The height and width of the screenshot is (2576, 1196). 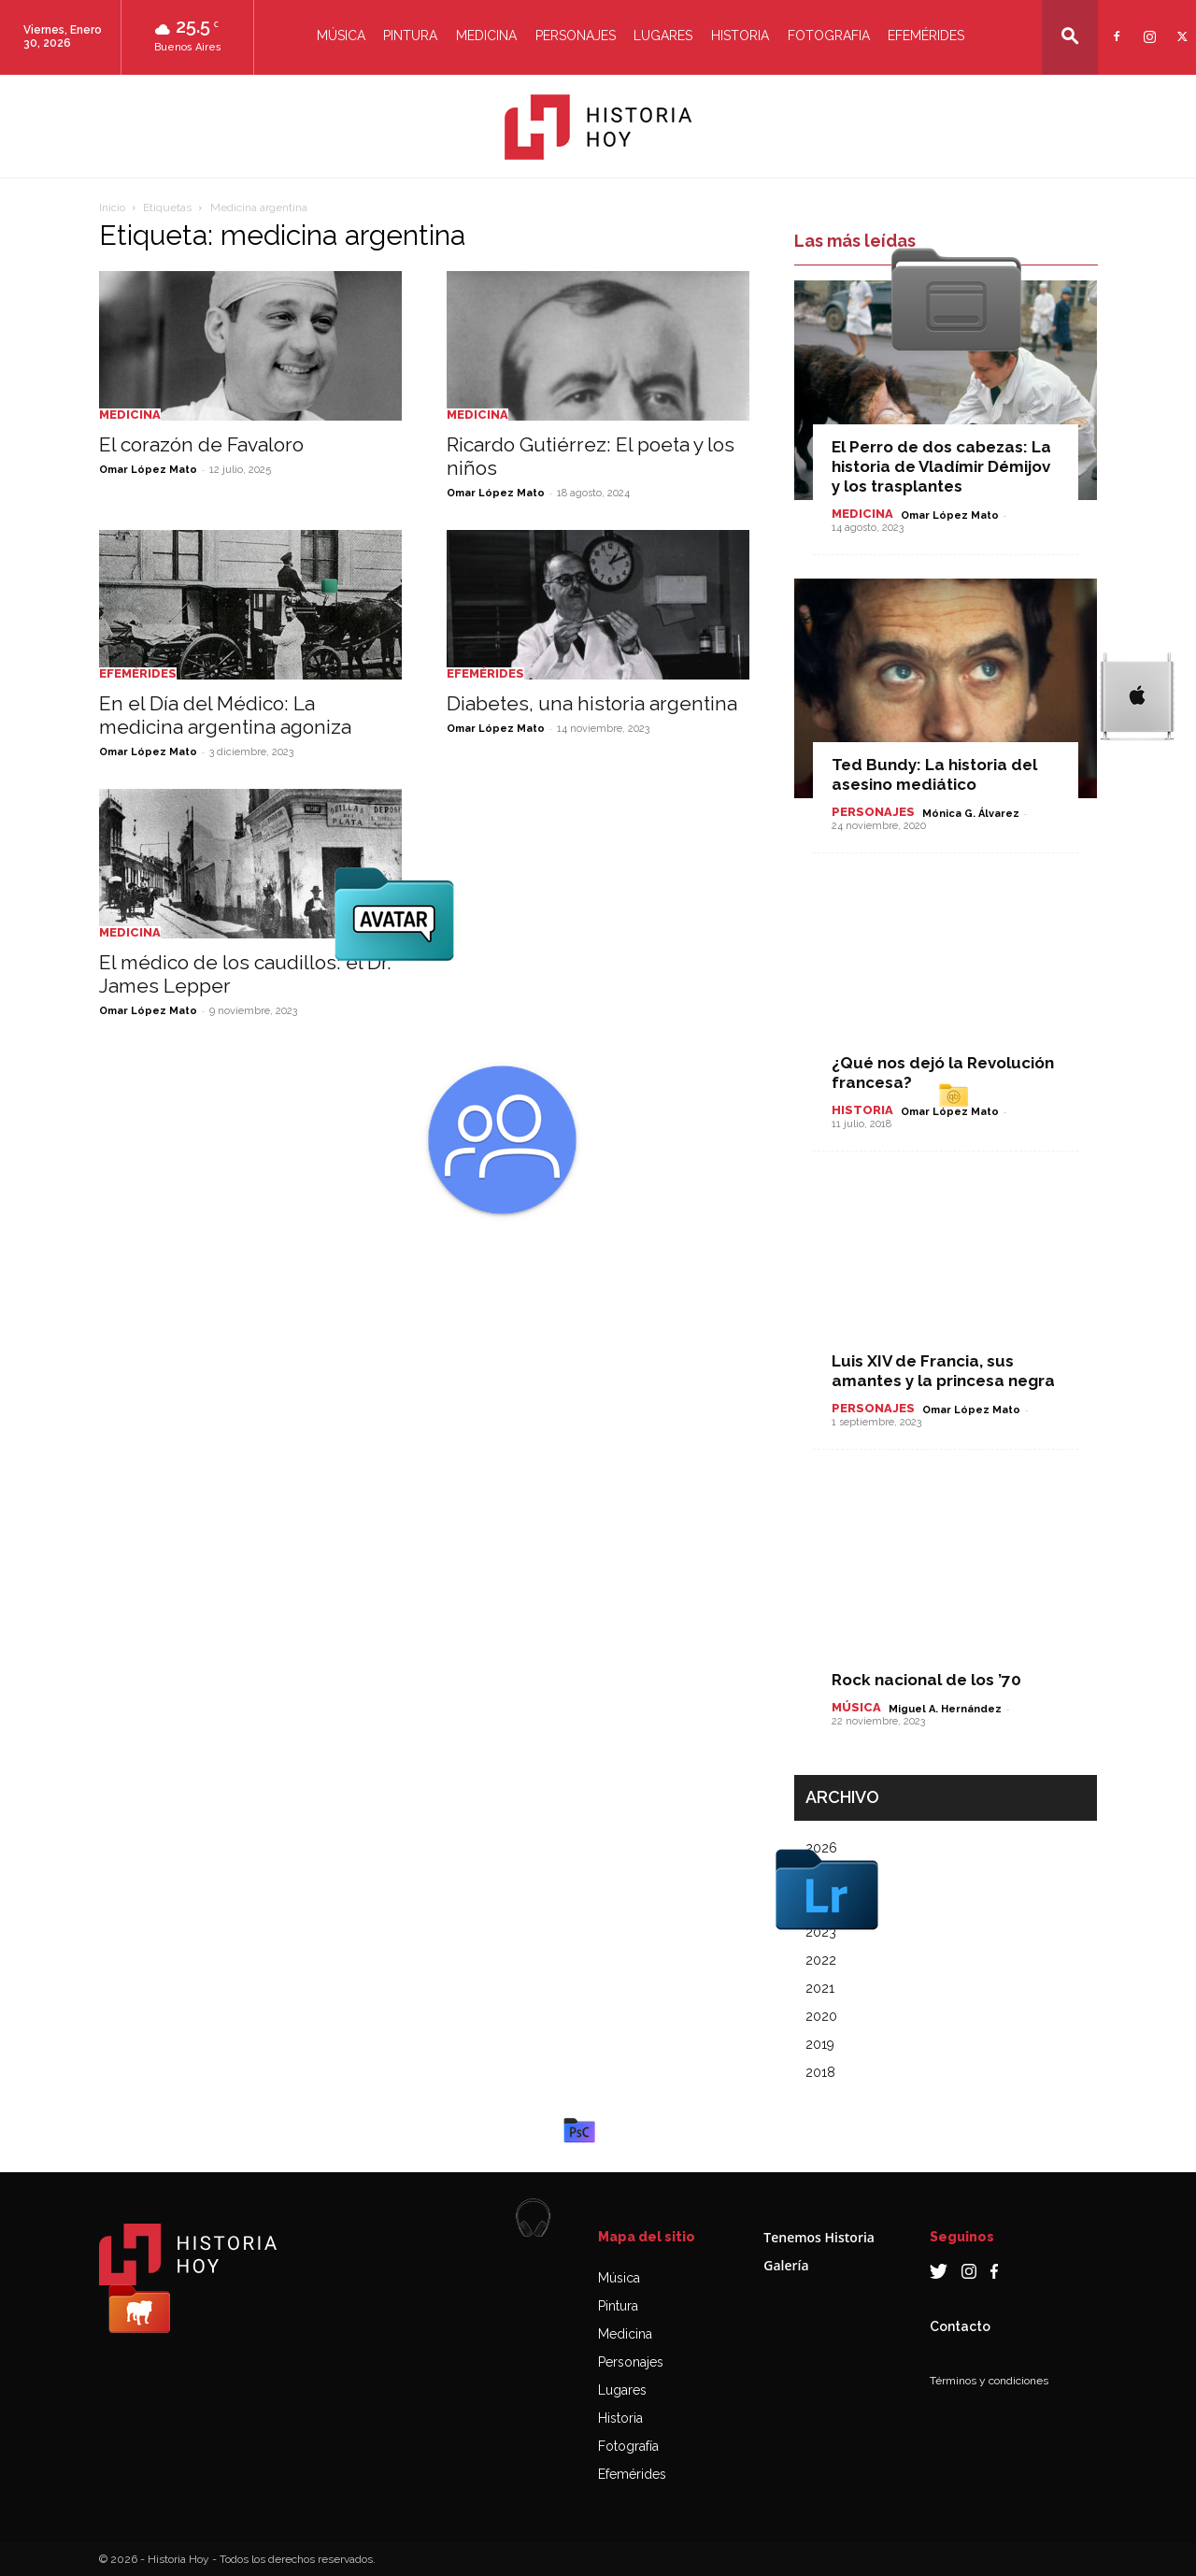 What do you see at coordinates (329, 585) in the screenshot?
I see `access your desktop folder` at bounding box center [329, 585].